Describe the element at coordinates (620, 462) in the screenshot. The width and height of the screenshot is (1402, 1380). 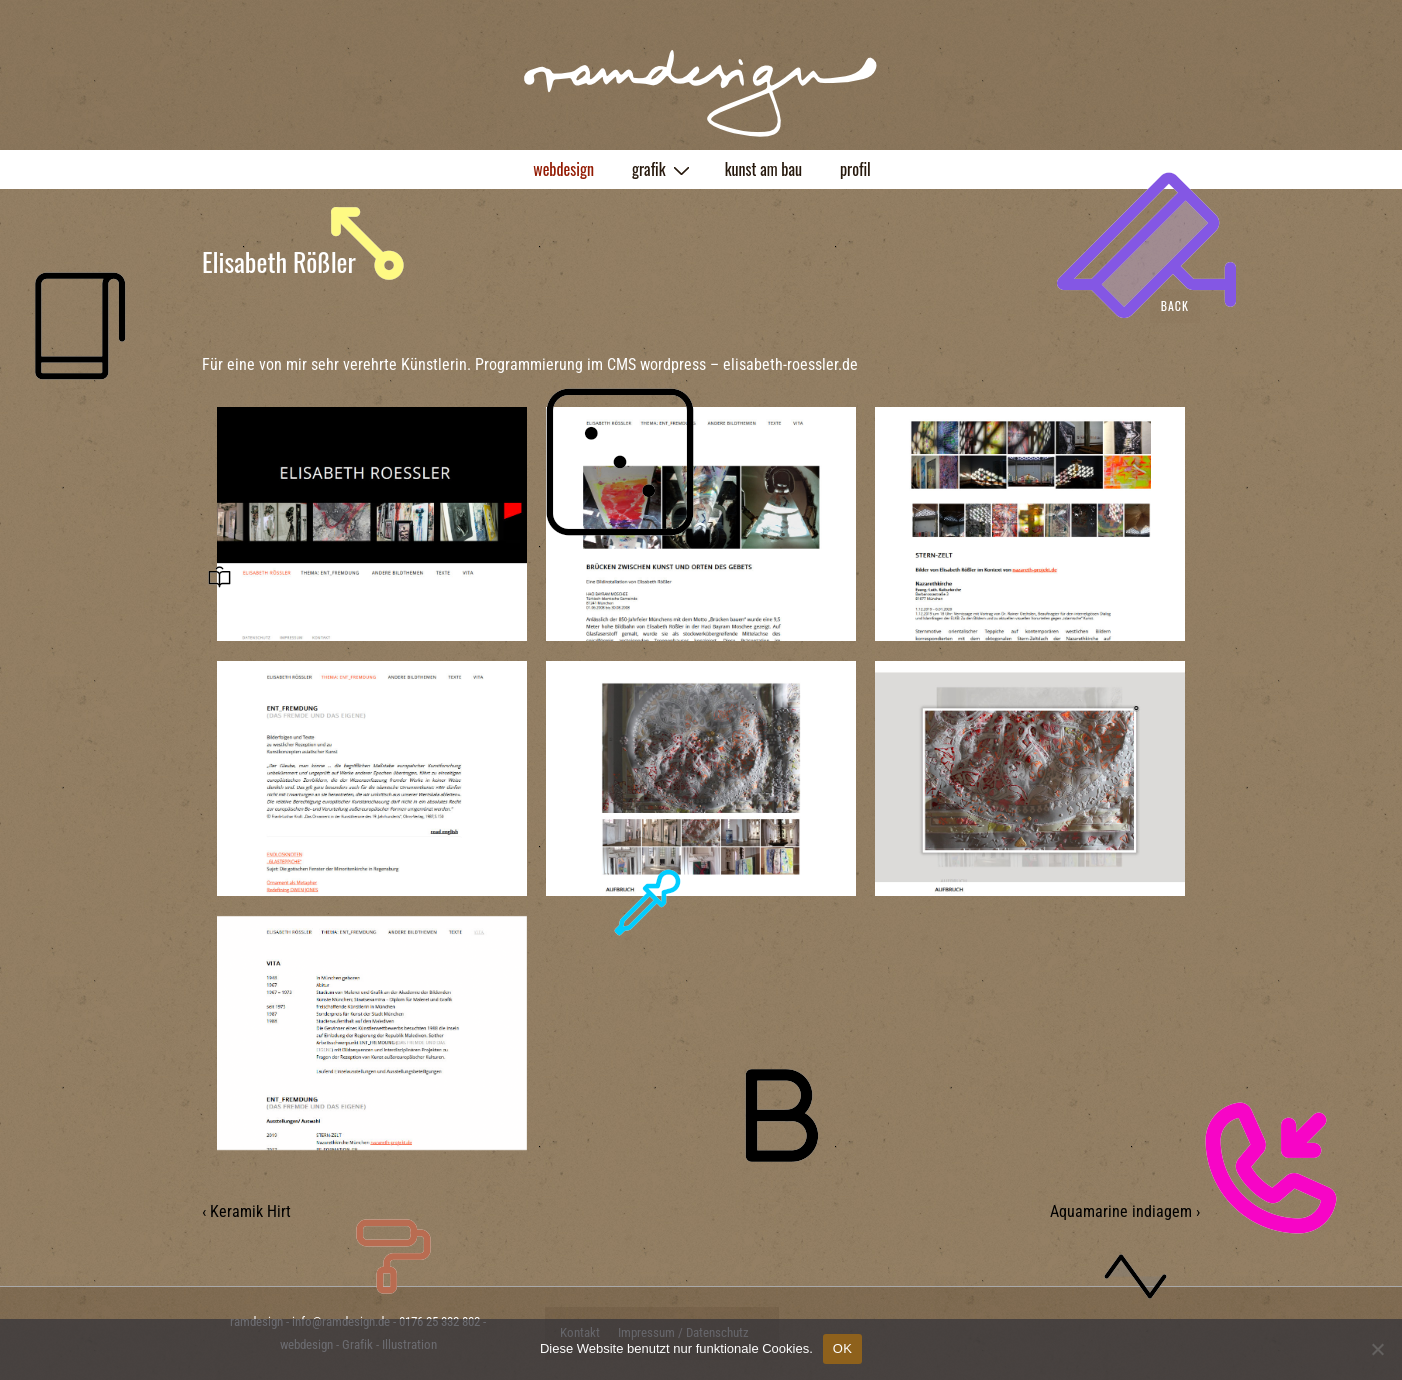
I see `roll or randomize a selection` at that location.